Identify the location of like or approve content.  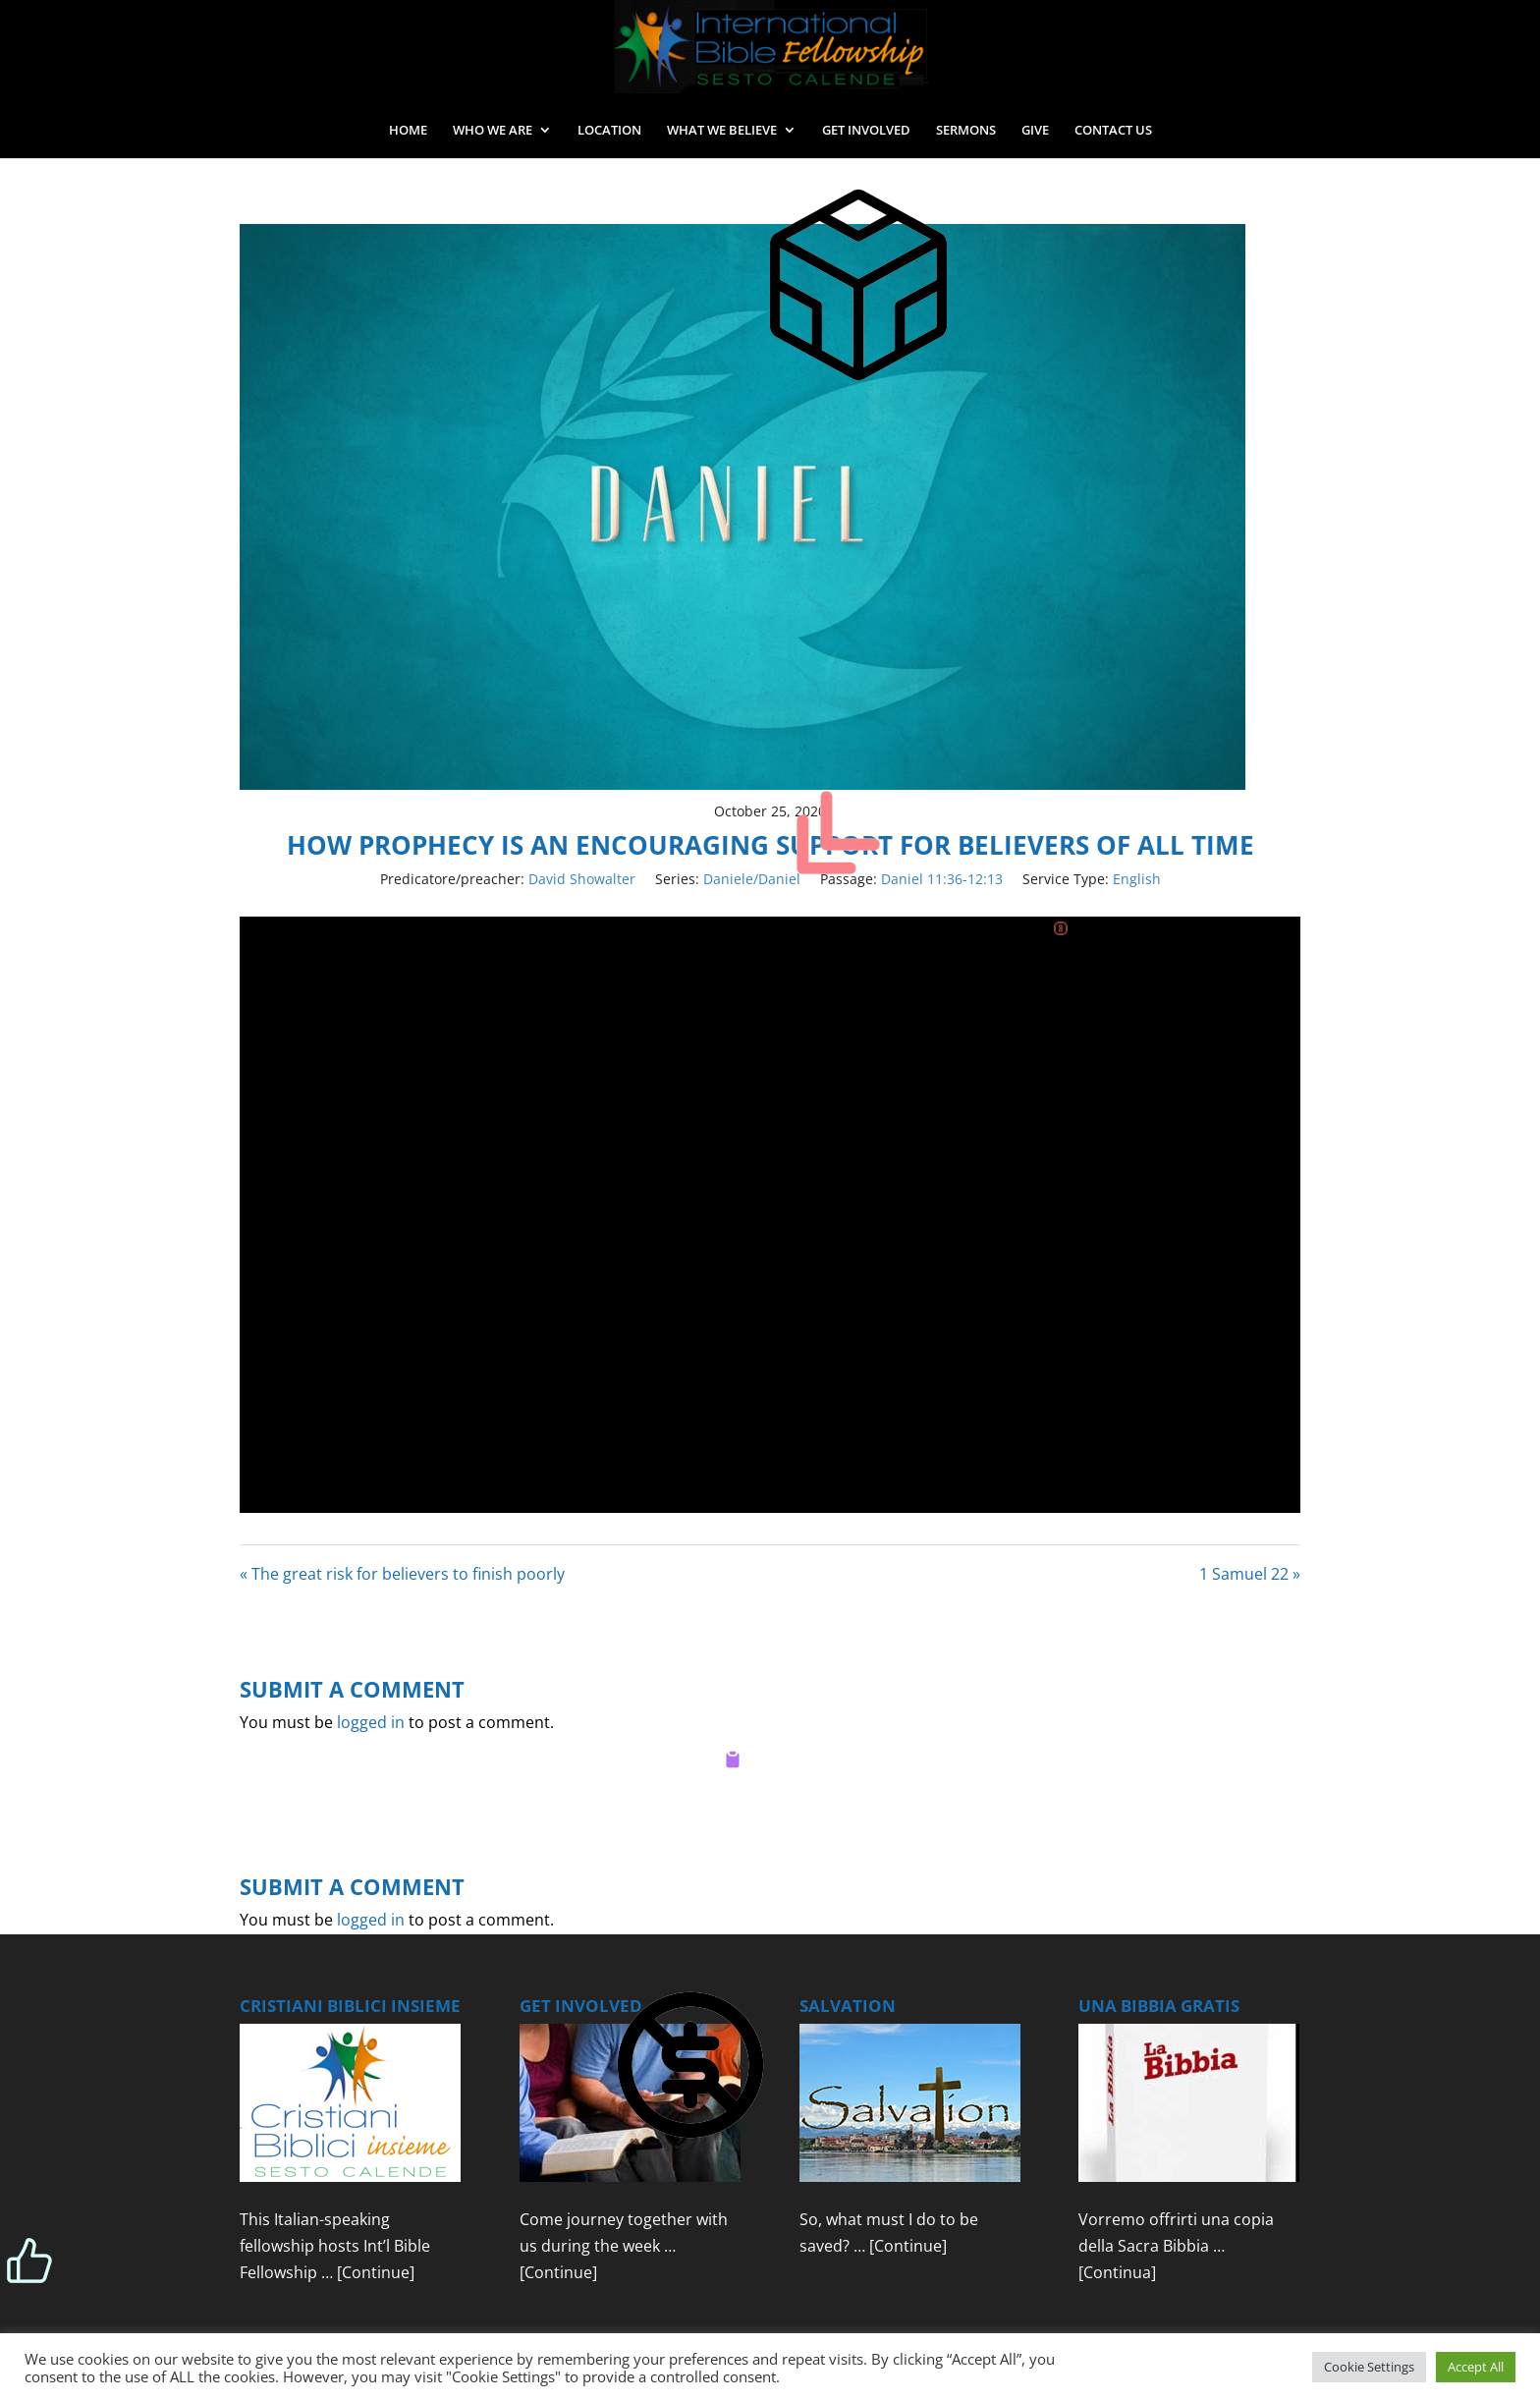
(29, 2261).